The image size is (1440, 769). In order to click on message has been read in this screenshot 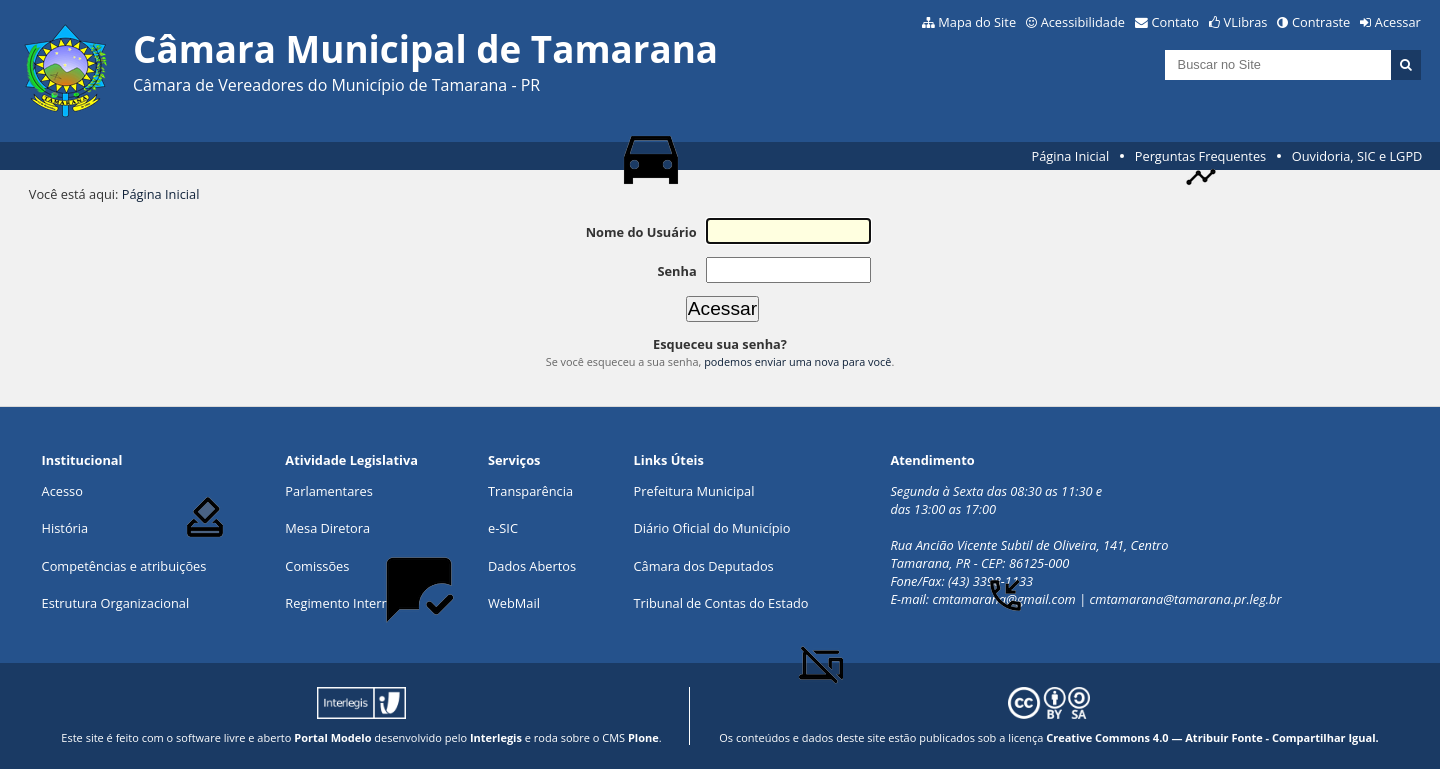, I will do `click(419, 590)`.